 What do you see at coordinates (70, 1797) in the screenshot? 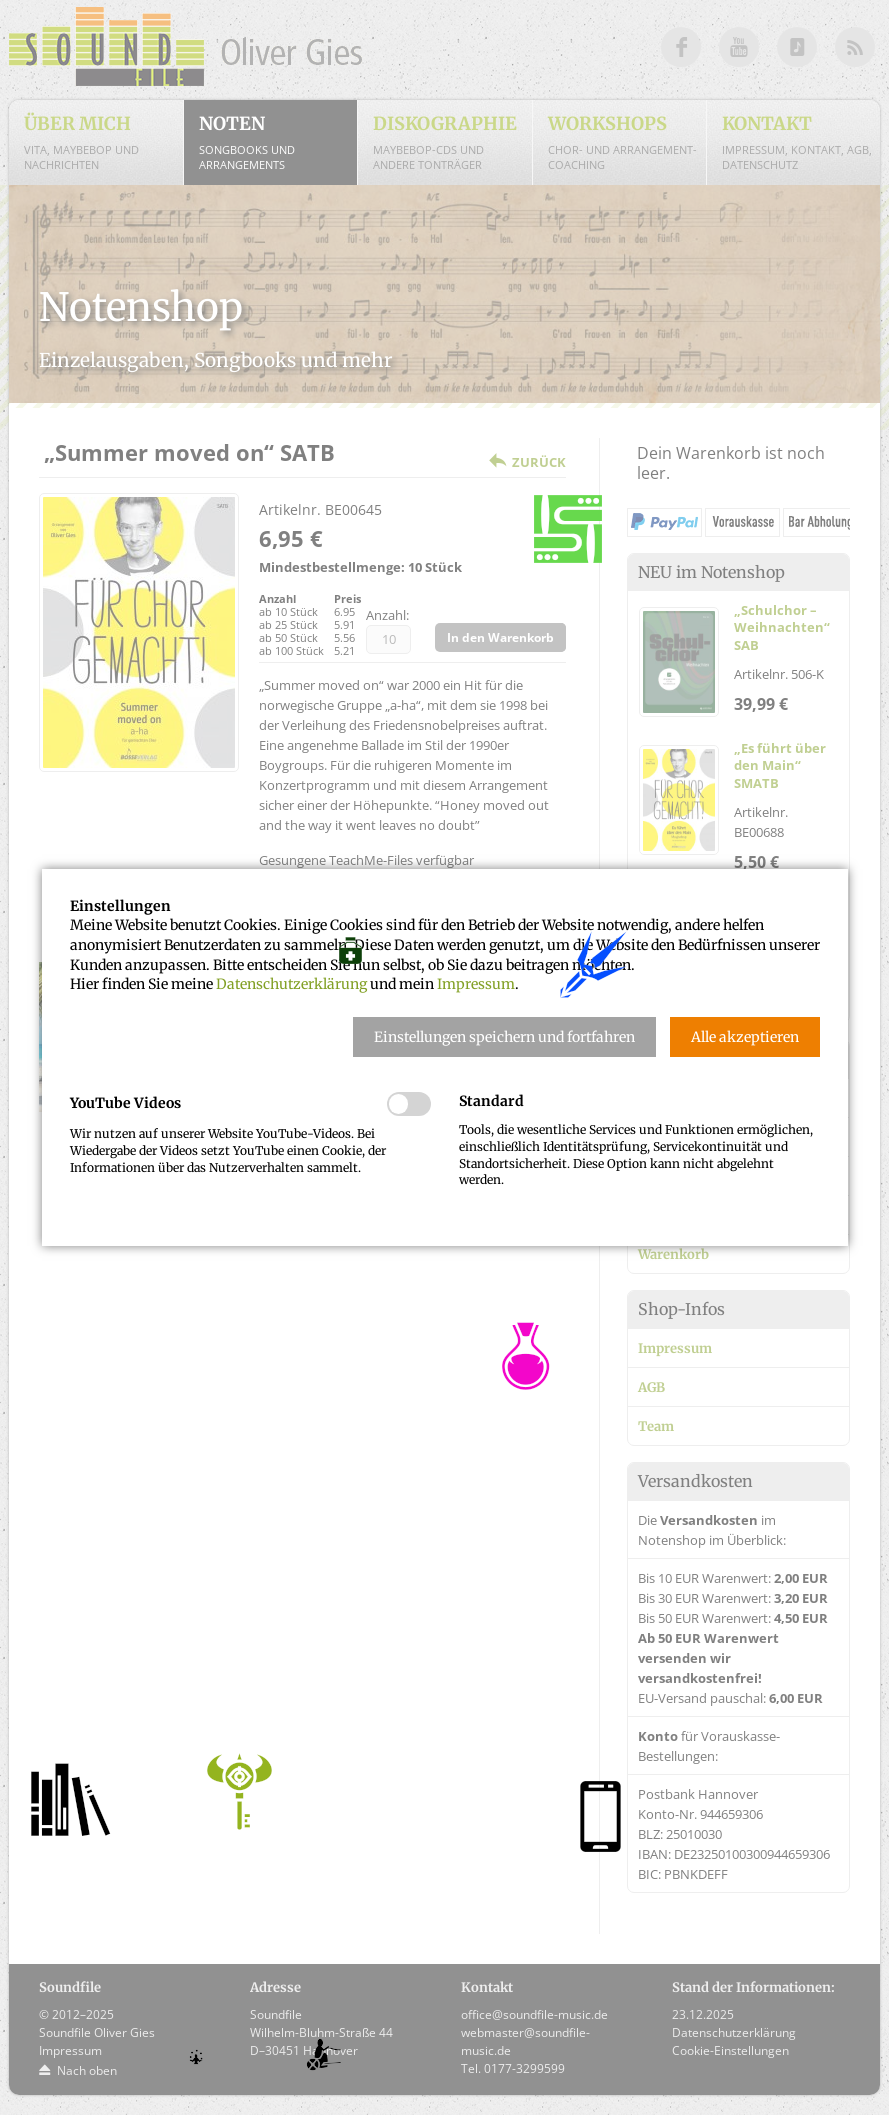
I see `access your library or book collection` at bounding box center [70, 1797].